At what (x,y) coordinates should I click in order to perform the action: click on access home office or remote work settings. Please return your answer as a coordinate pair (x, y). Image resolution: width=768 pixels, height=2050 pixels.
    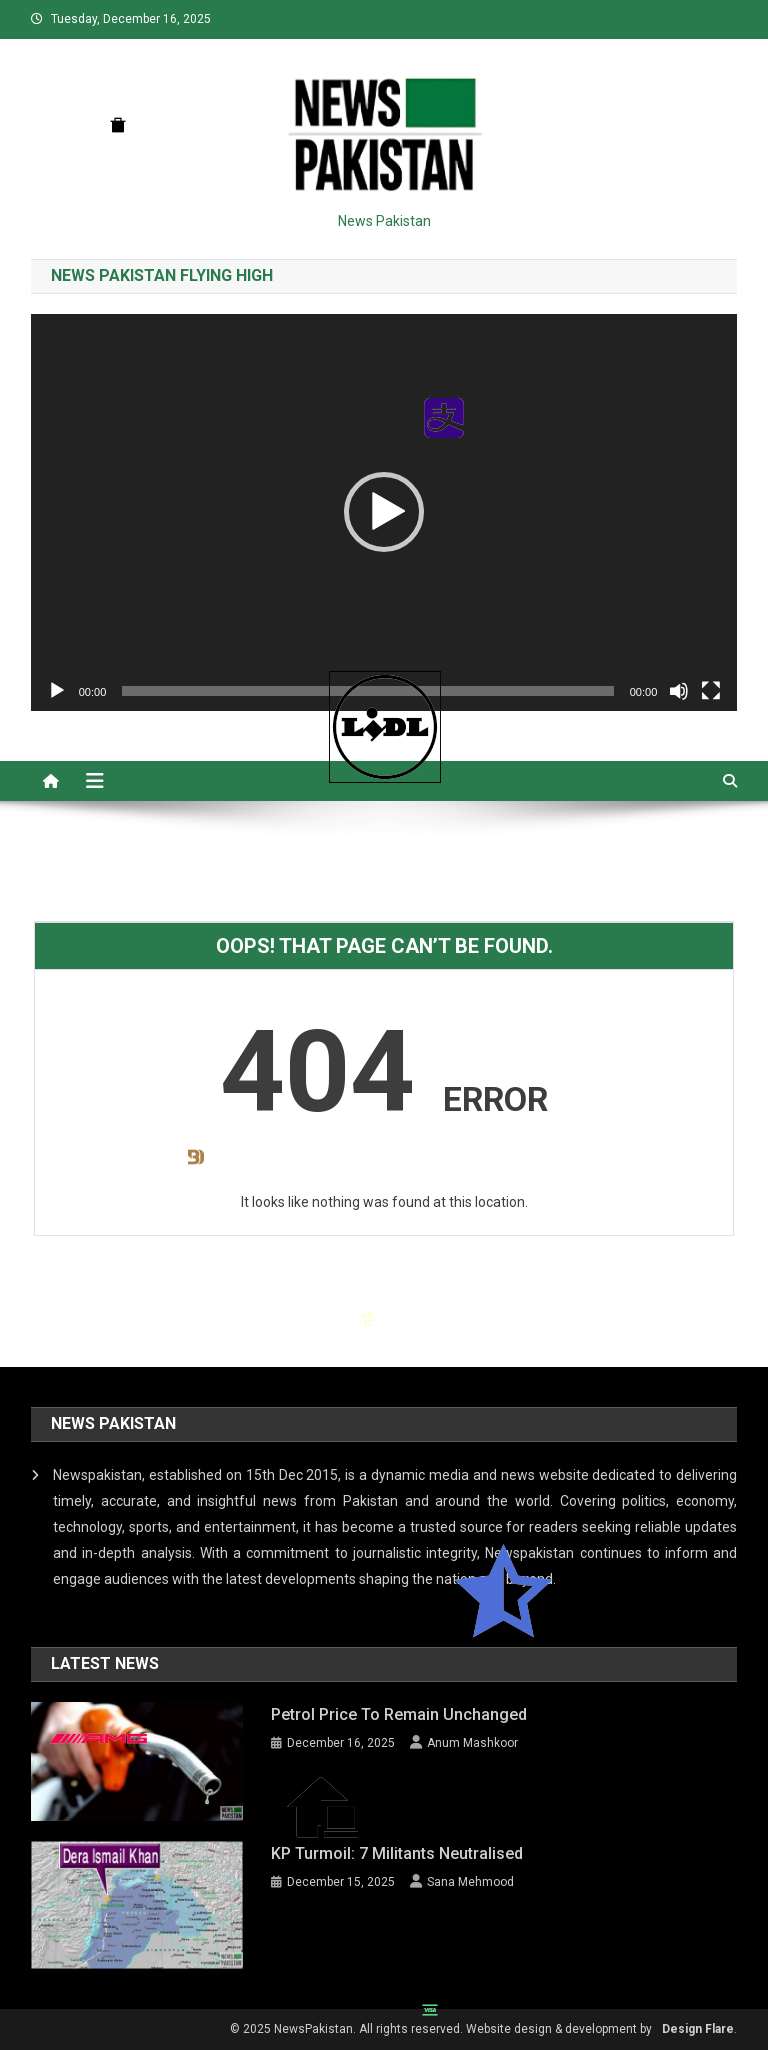
    Looking at the image, I should click on (321, 1810).